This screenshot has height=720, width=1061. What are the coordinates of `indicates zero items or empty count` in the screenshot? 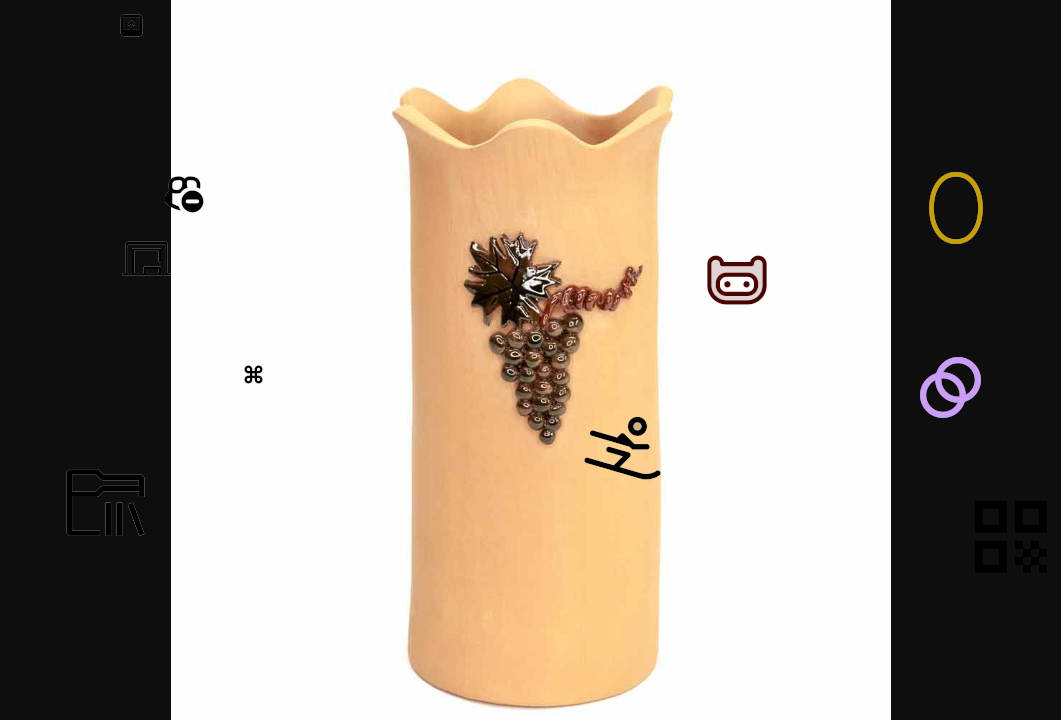 It's located at (956, 208).